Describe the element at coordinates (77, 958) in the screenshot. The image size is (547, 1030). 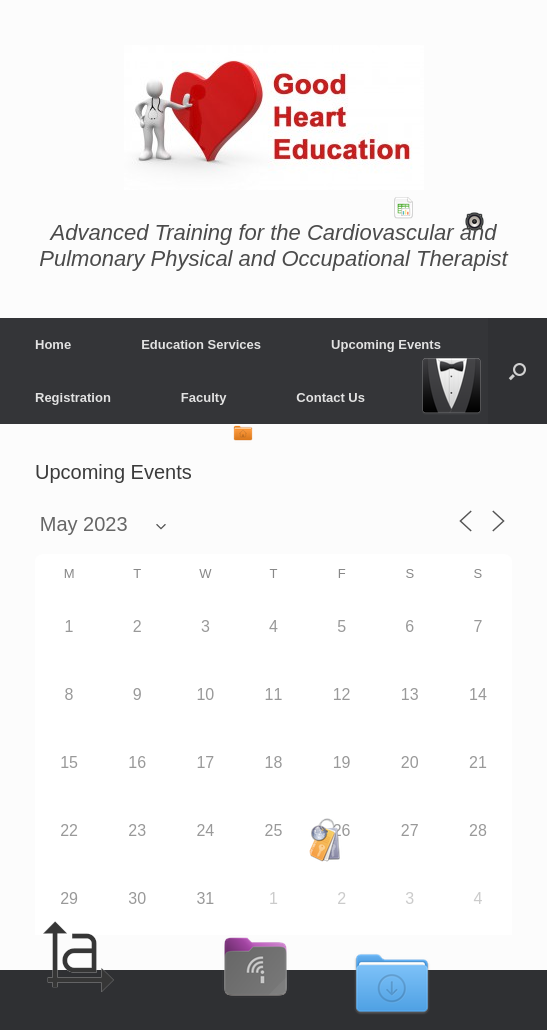
I see `open font viewer application` at that location.